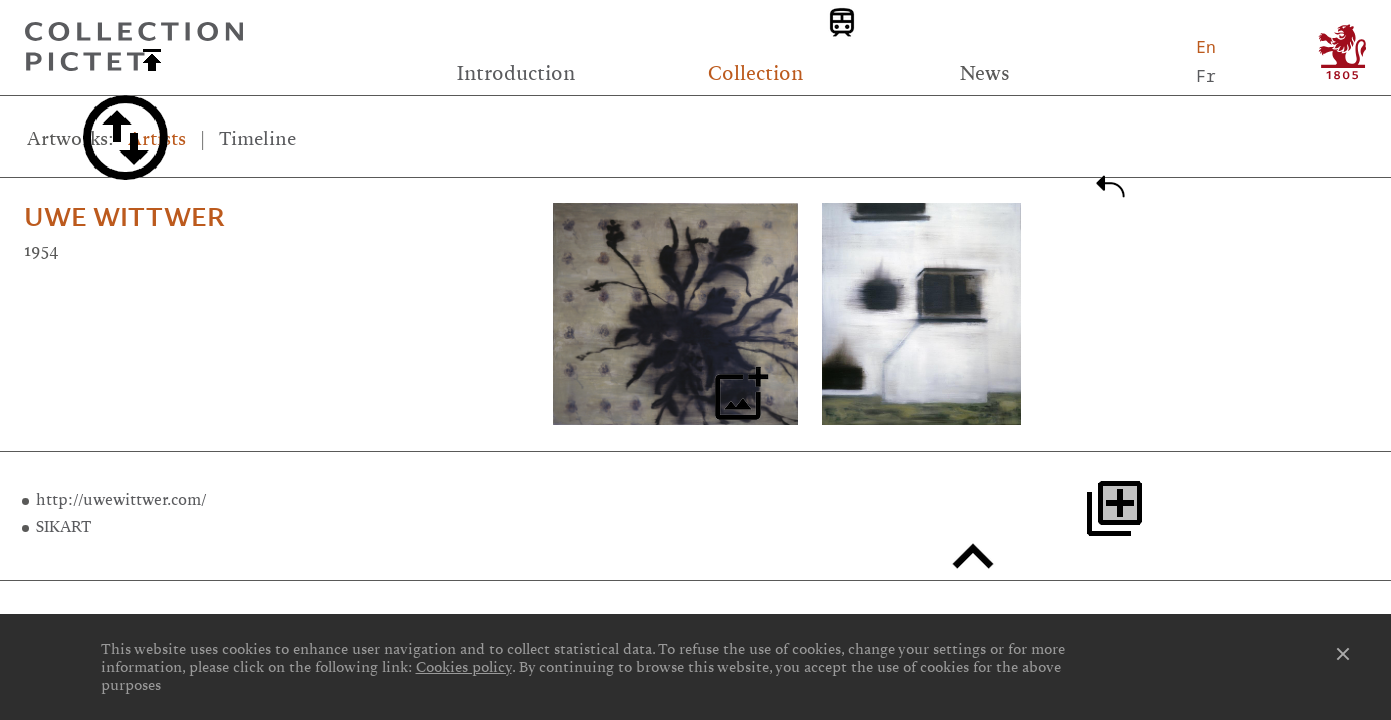 The height and width of the screenshot is (720, 1391). I want to click on add a new photo to the gallery, so click(740, 394).